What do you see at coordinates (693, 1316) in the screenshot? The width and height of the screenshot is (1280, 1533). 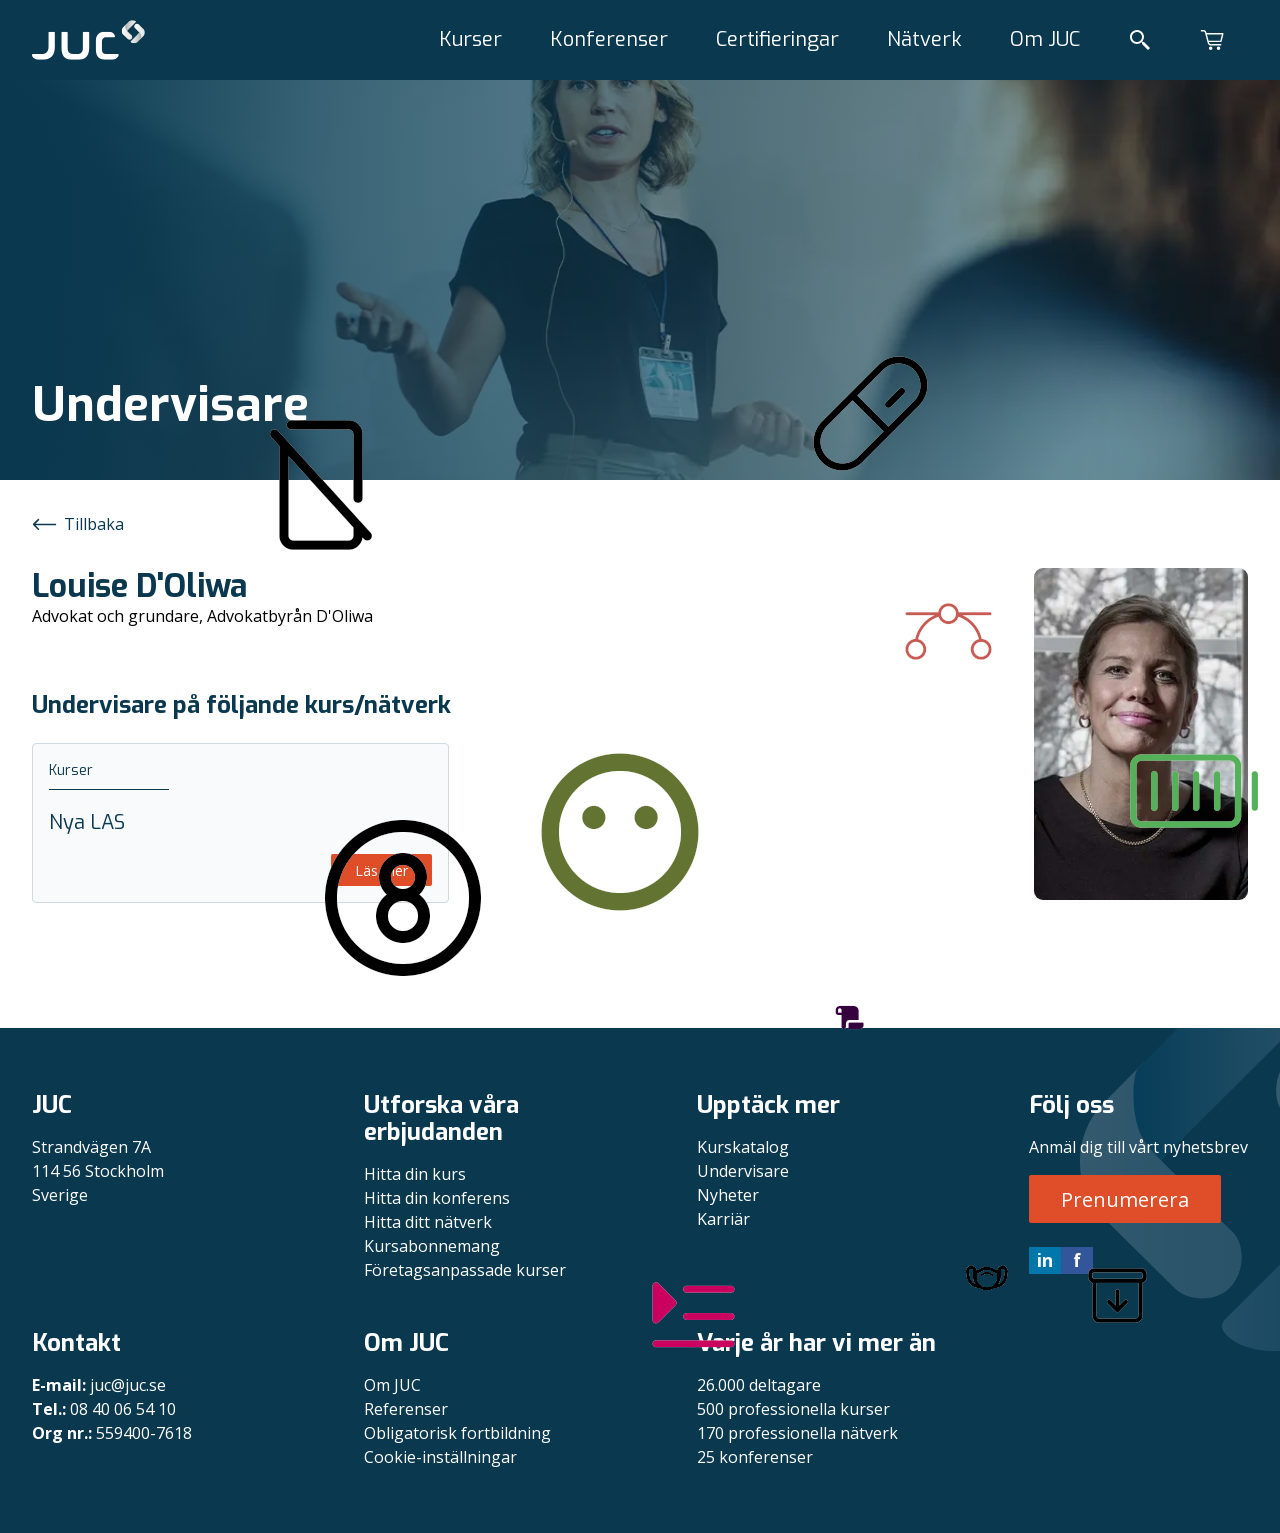 I see `increase text indentation` at bounding box center [693, 1316].